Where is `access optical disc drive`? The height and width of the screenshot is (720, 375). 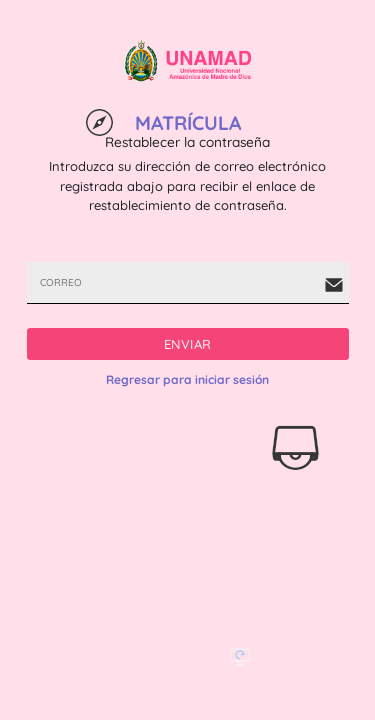
access optical disc drive is located at coordinates (295, 446).